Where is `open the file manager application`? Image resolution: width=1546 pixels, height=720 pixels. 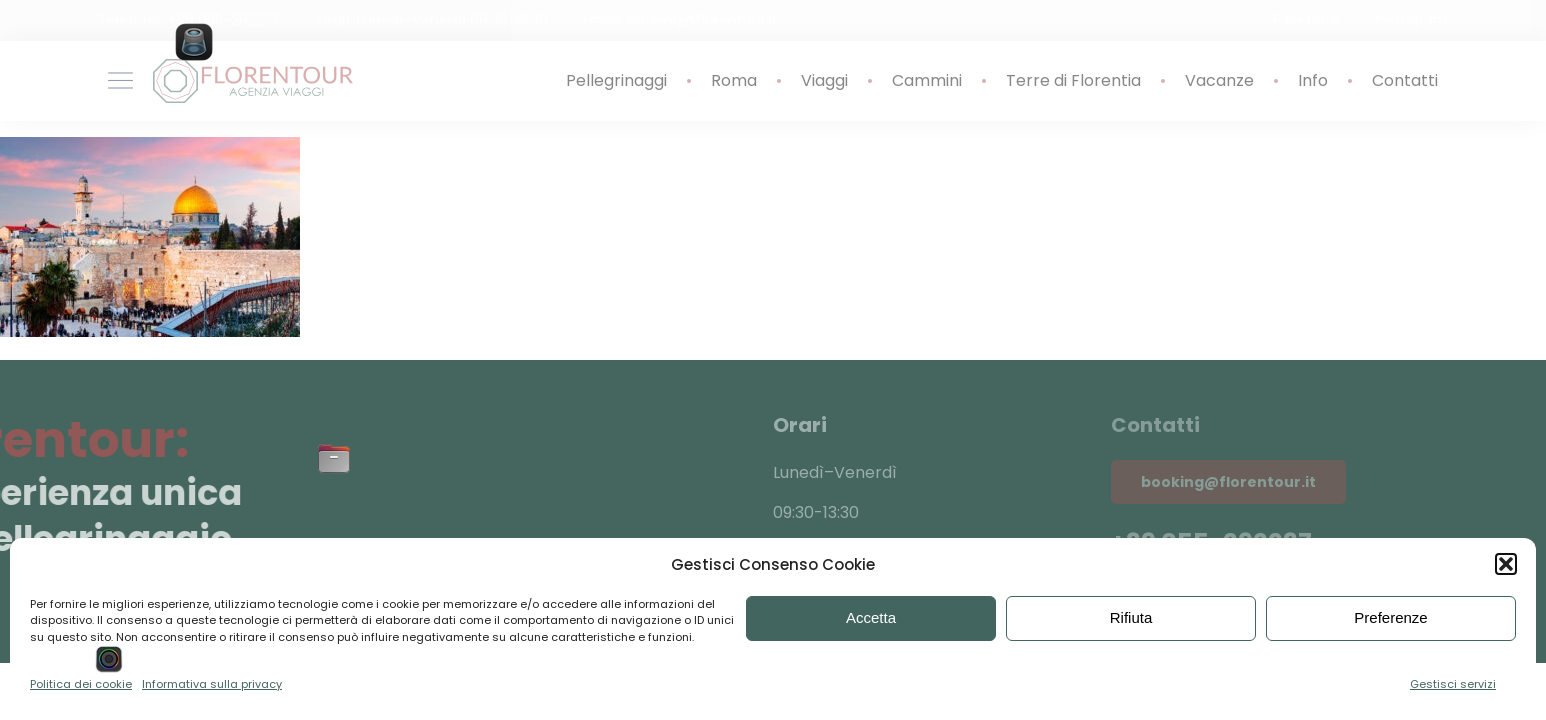
open the file manager application is located at coordinates (334, 458).